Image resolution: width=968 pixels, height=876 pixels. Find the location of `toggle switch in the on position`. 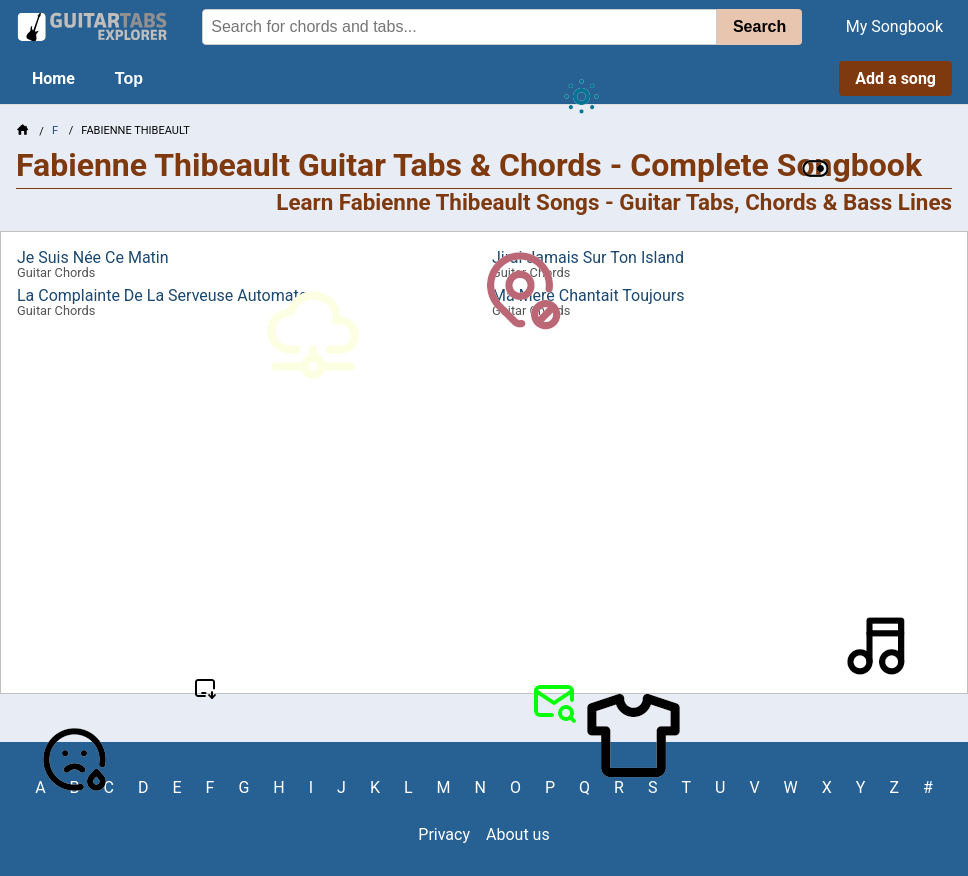

toggle switch in the on position is located at coordinates (815, 168).